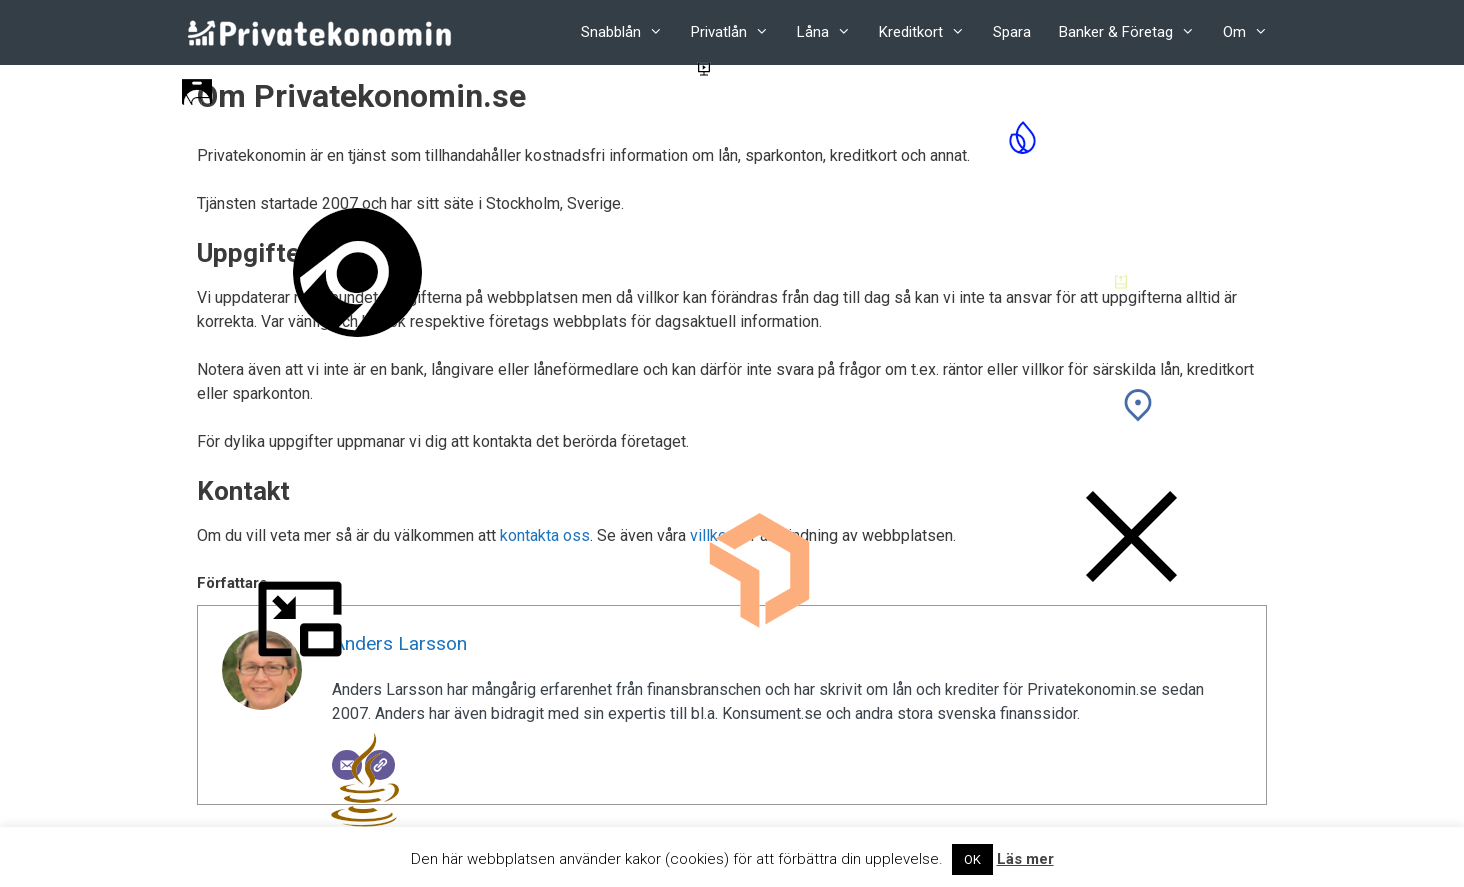 The width and height of the screenshot is (1464, 887). Describe the element at coordinates (367, 784) in the screenshot. I see `indicates java programming language` at that location.